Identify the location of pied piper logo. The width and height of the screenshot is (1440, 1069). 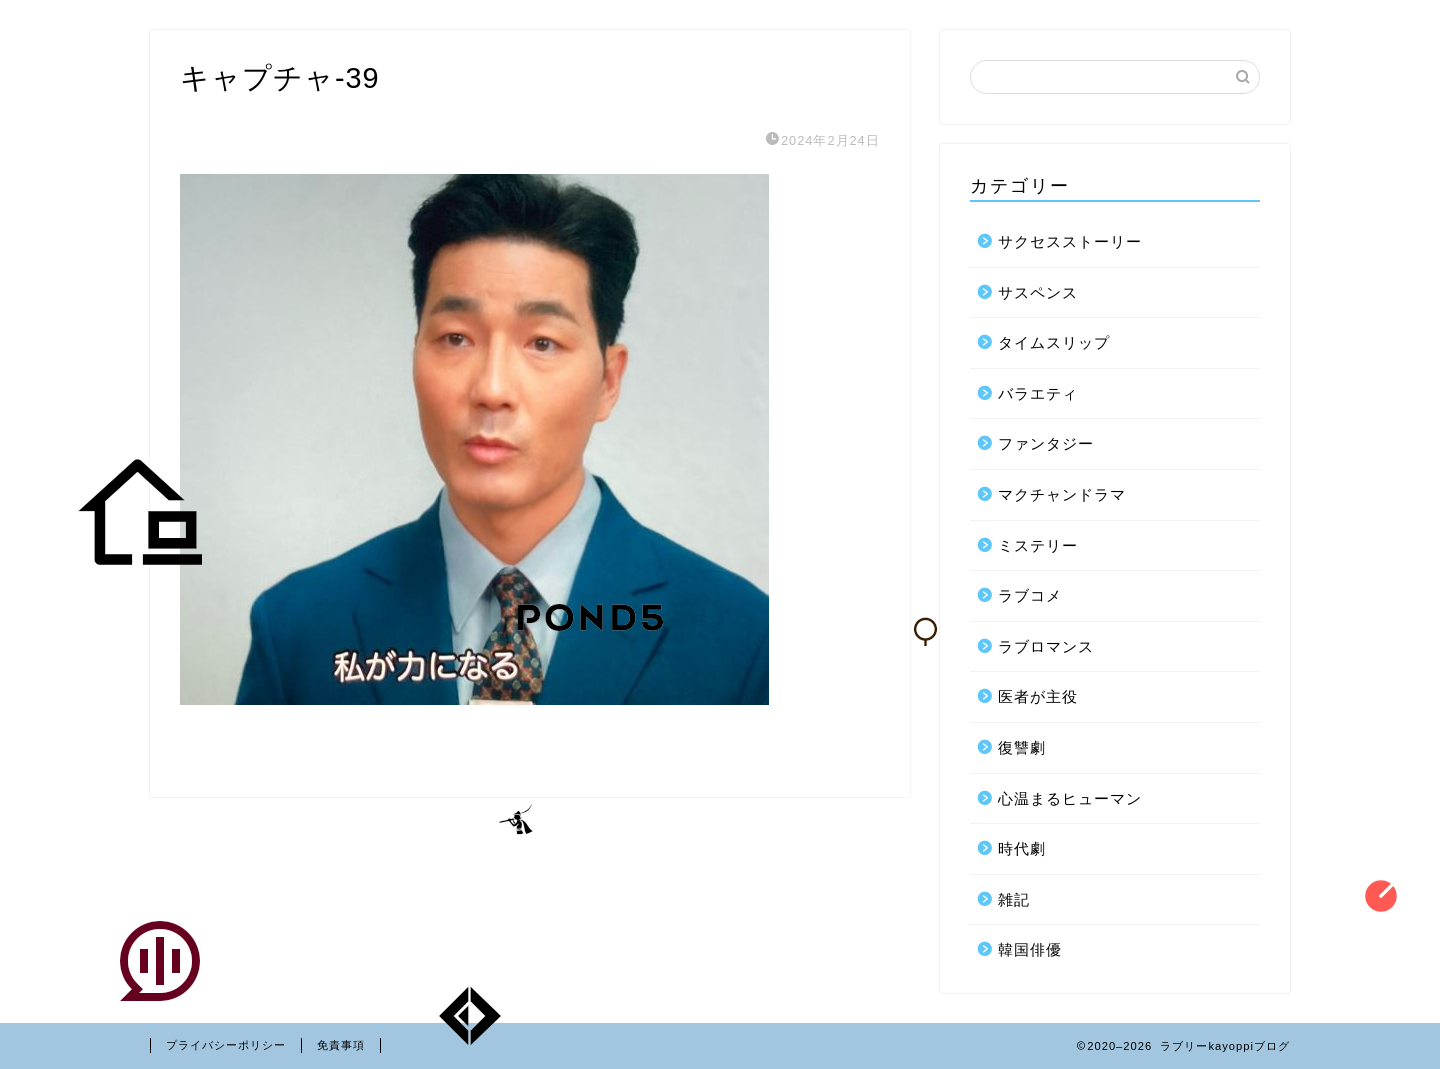
(516, 819).